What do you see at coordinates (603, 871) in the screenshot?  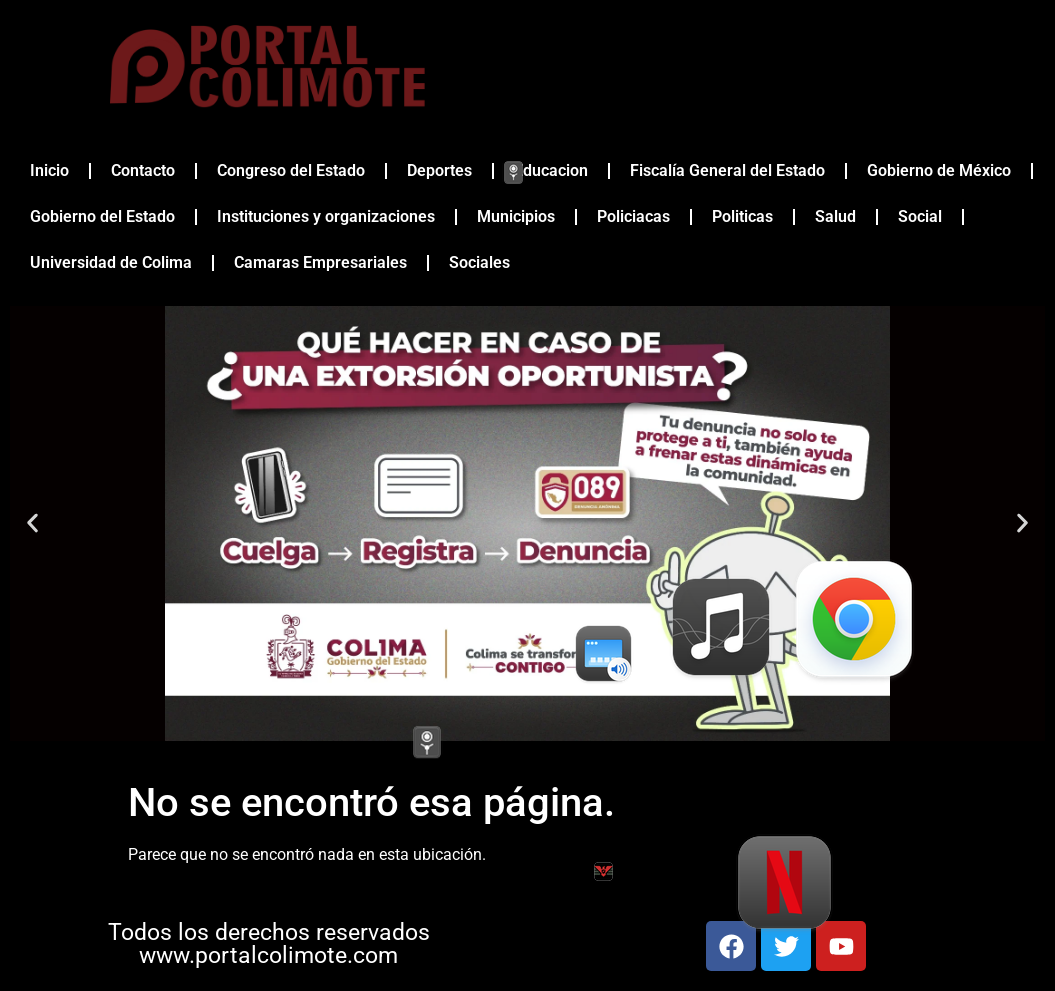 I see `launch papers, please game` at bounding box center [603, 871].